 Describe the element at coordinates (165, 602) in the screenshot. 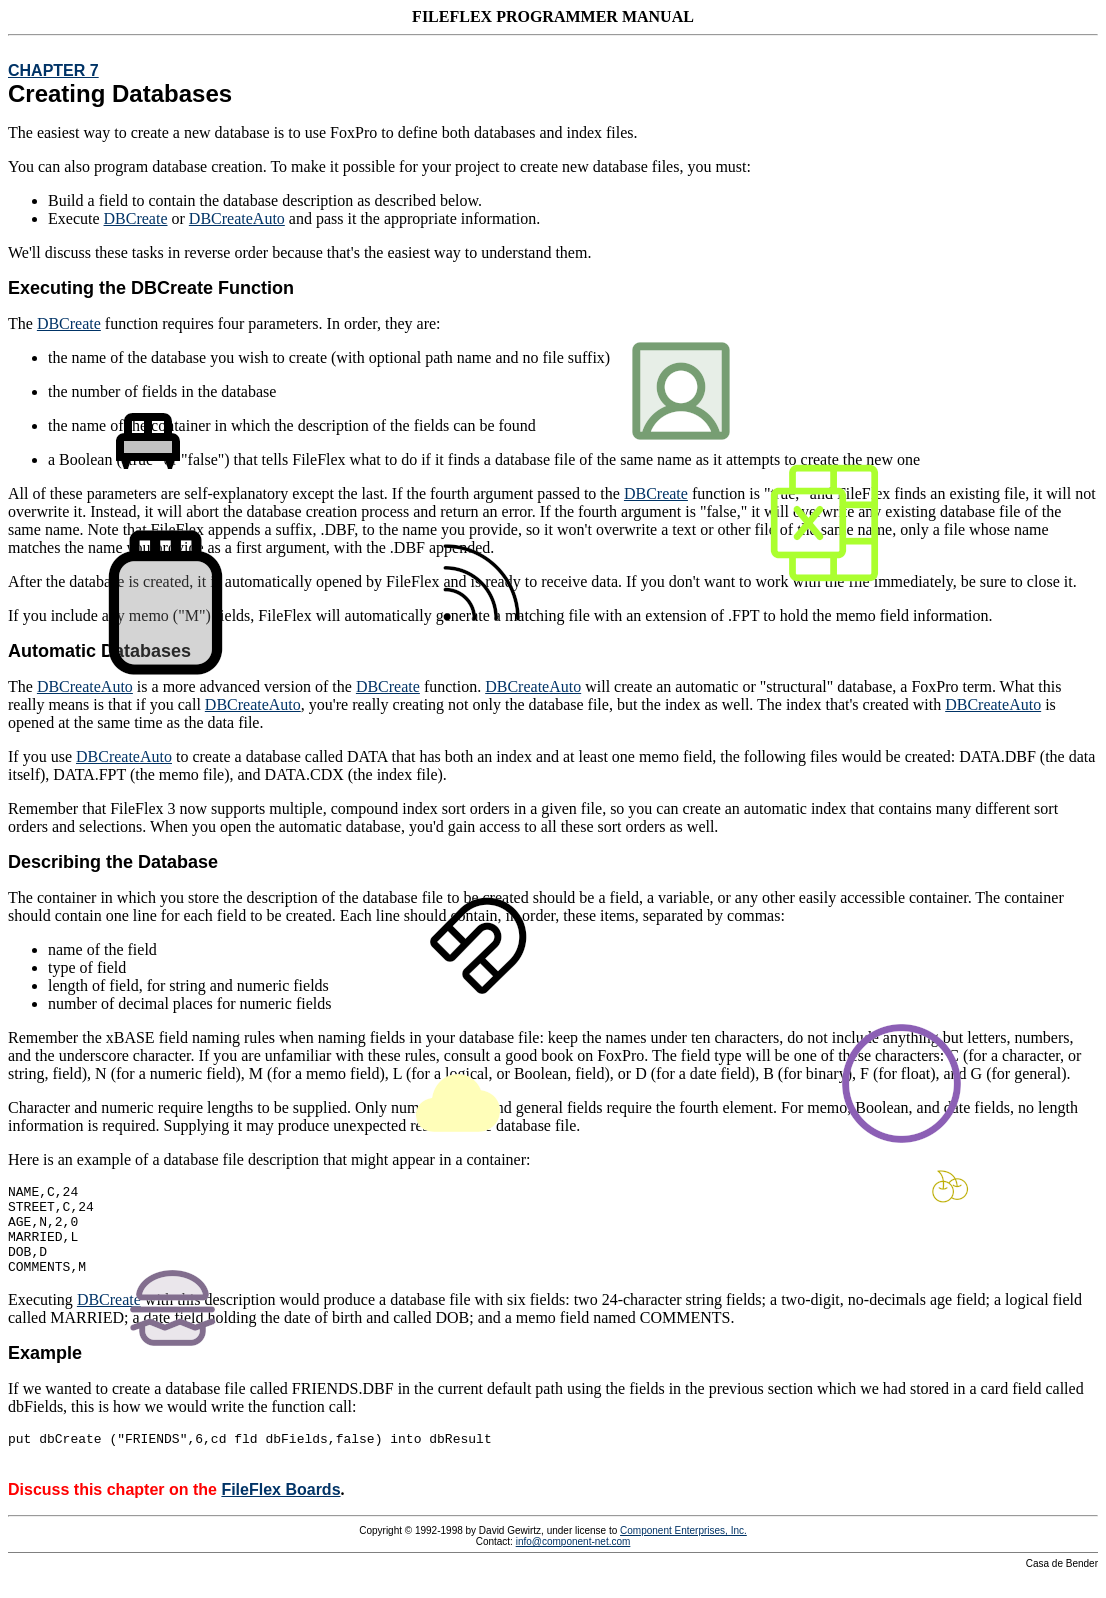

I see `store or manage saved items` at that location.